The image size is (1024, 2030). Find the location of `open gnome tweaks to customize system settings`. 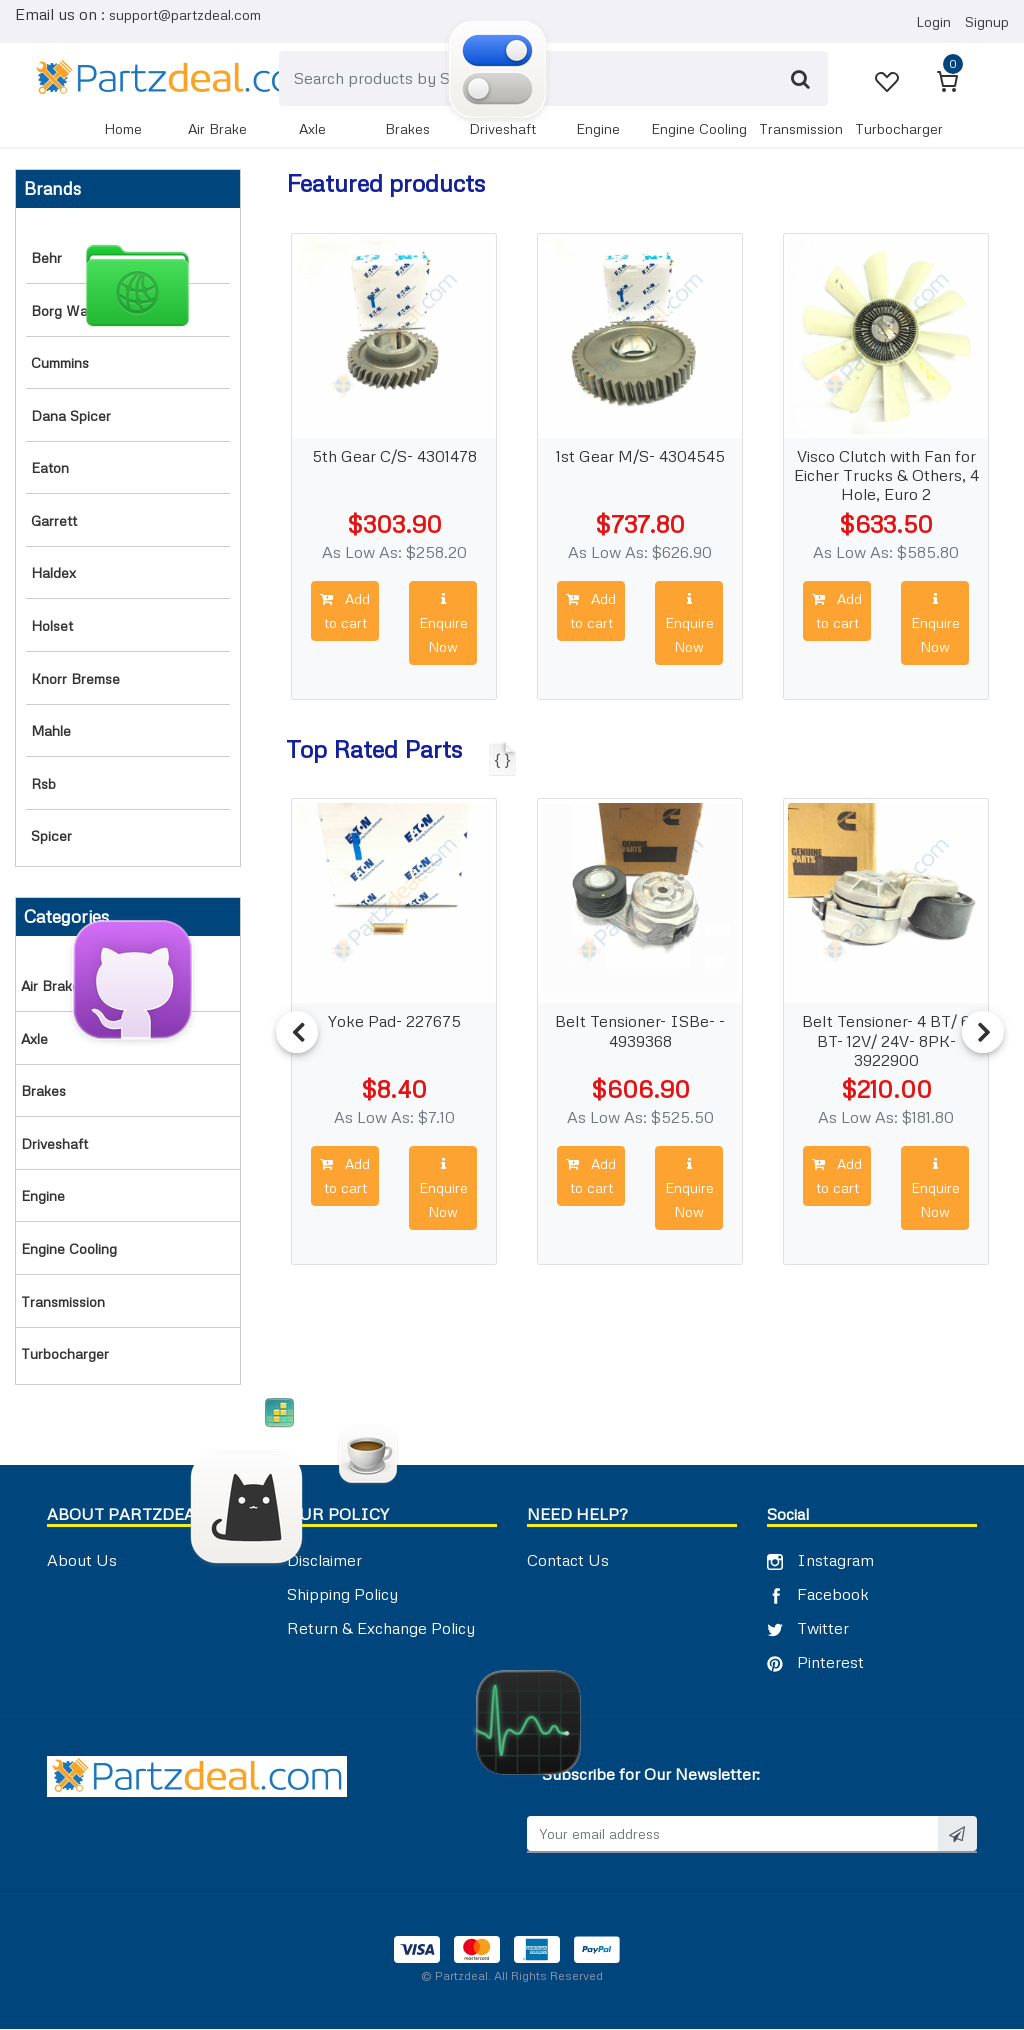

open gnome tweaks to customize system settings is located at coordinates (497, 69).